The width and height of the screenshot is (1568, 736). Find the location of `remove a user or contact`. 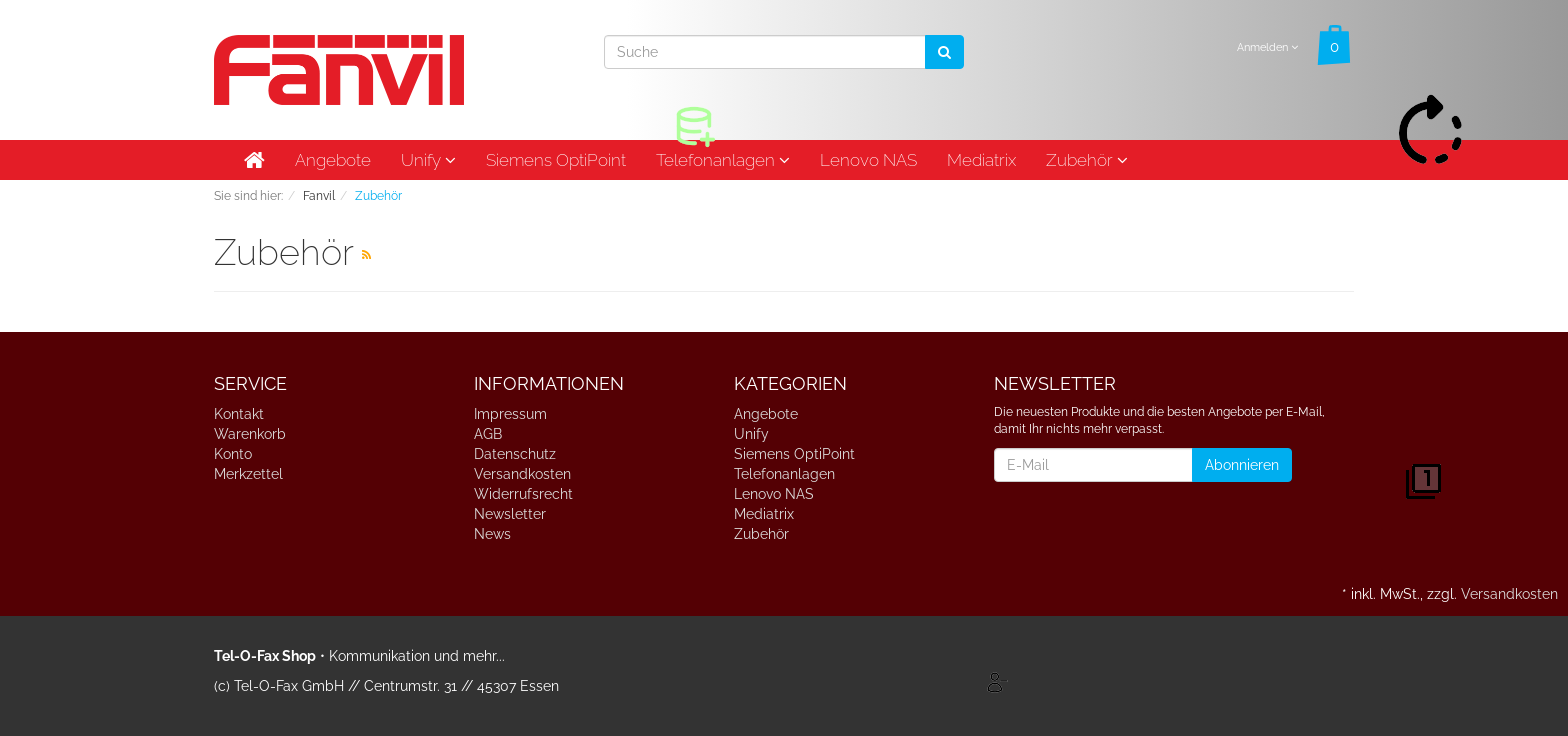

remove a user or contact is located at coordinates (996, 682).